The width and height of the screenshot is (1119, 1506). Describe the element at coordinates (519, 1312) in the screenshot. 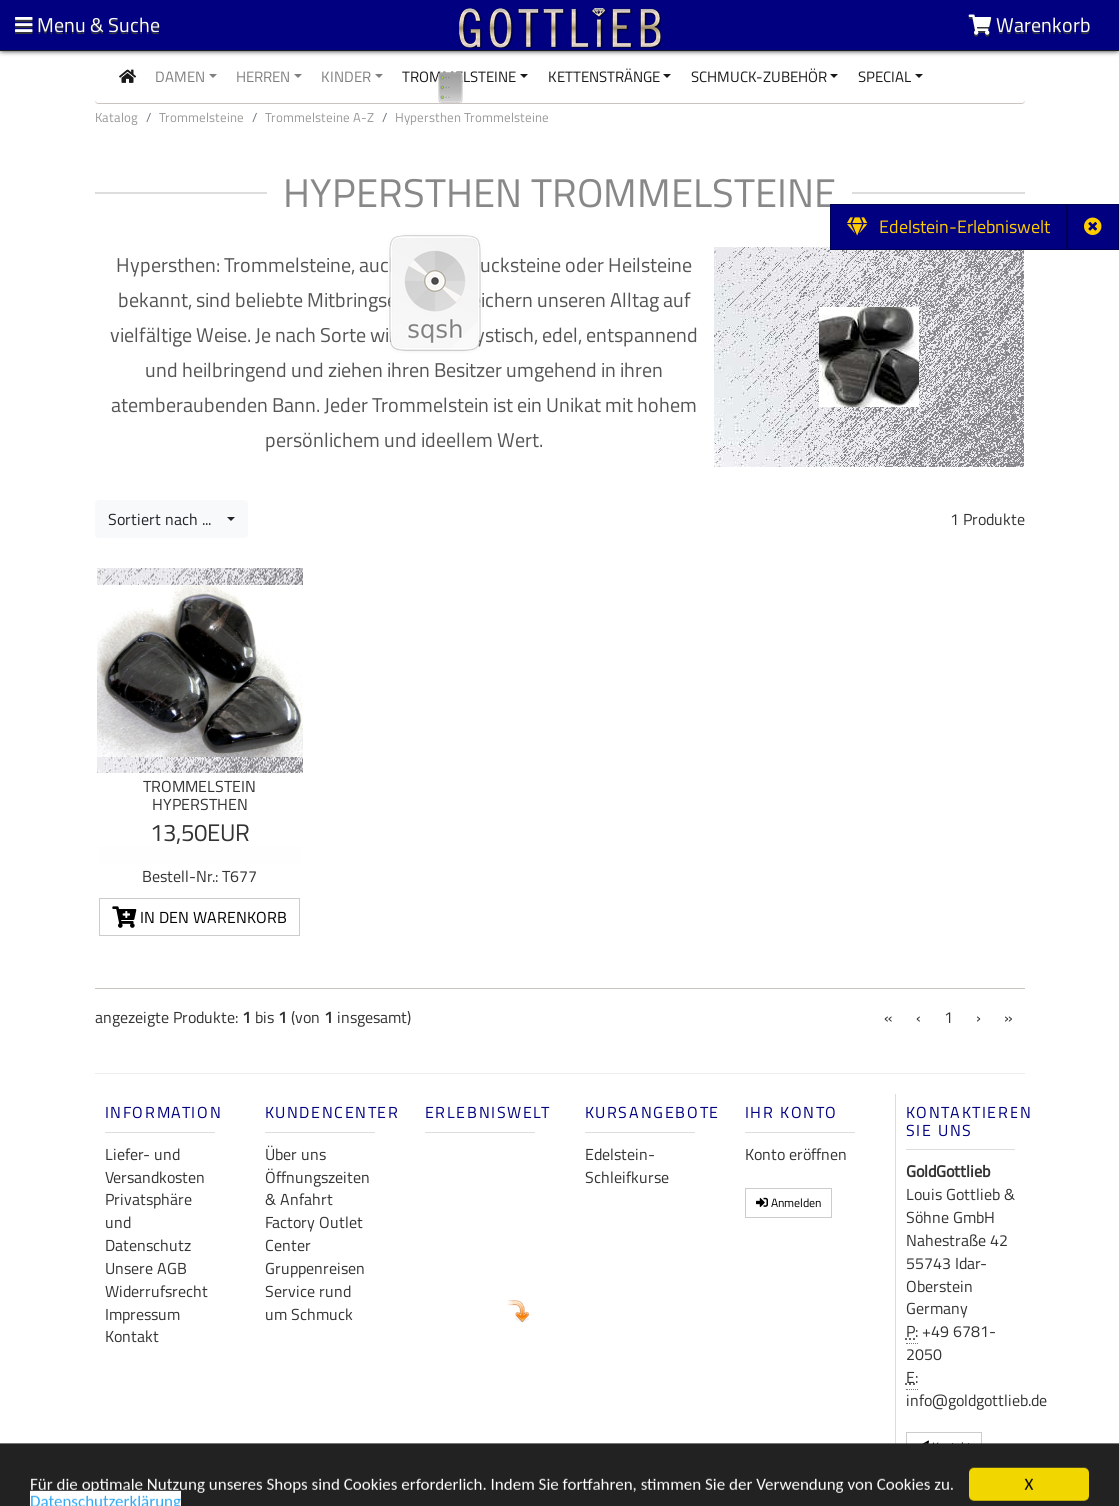

I see `rotate object clockwise` at that location.